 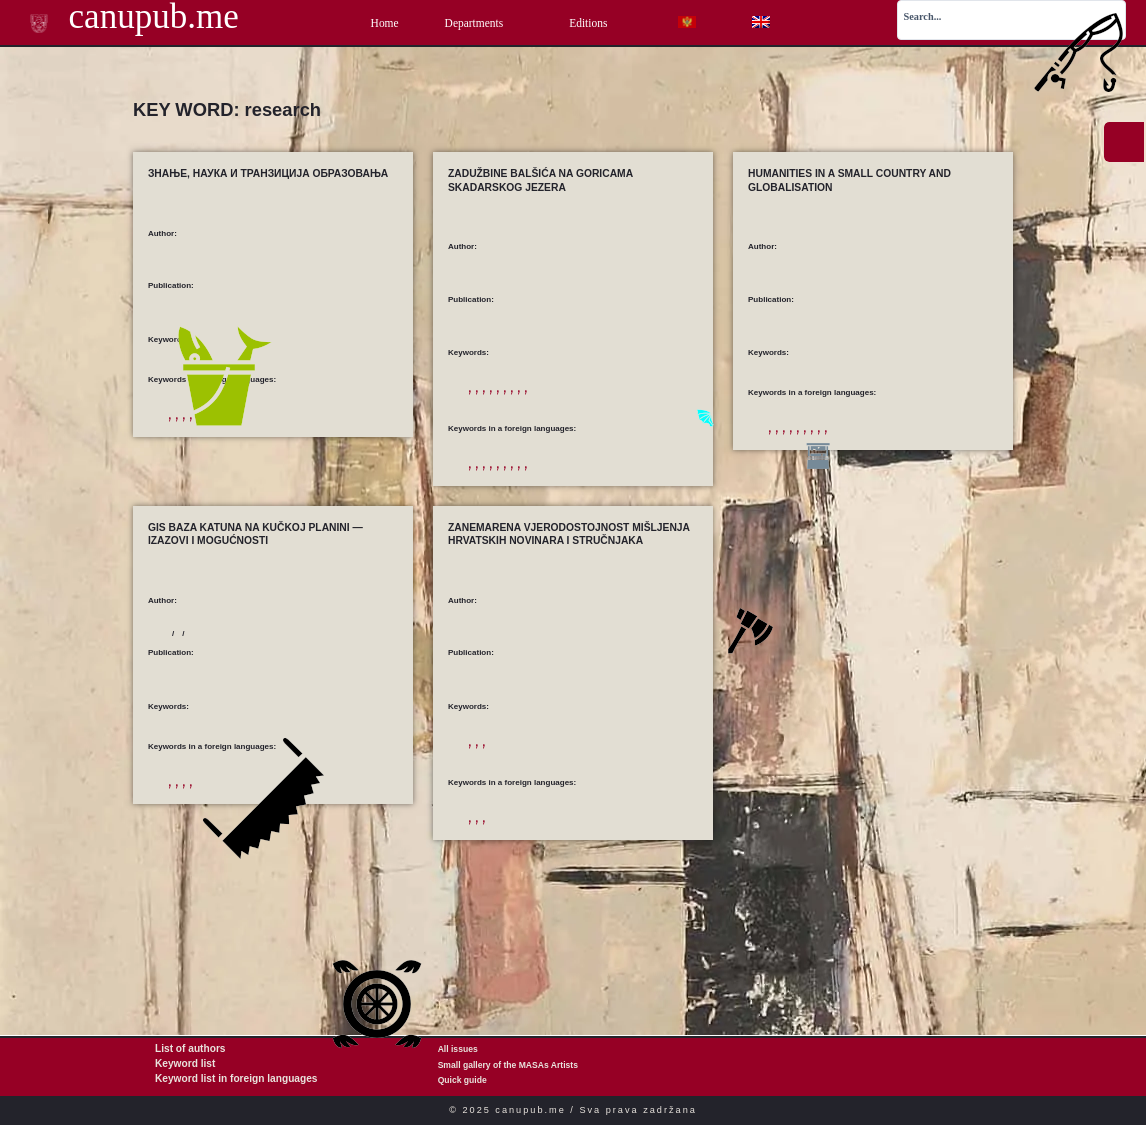 What do you see at coordinates (219, 376) in the screenshot?
I see `view your fishing inventory or catch` at bounding box center [219, 376].